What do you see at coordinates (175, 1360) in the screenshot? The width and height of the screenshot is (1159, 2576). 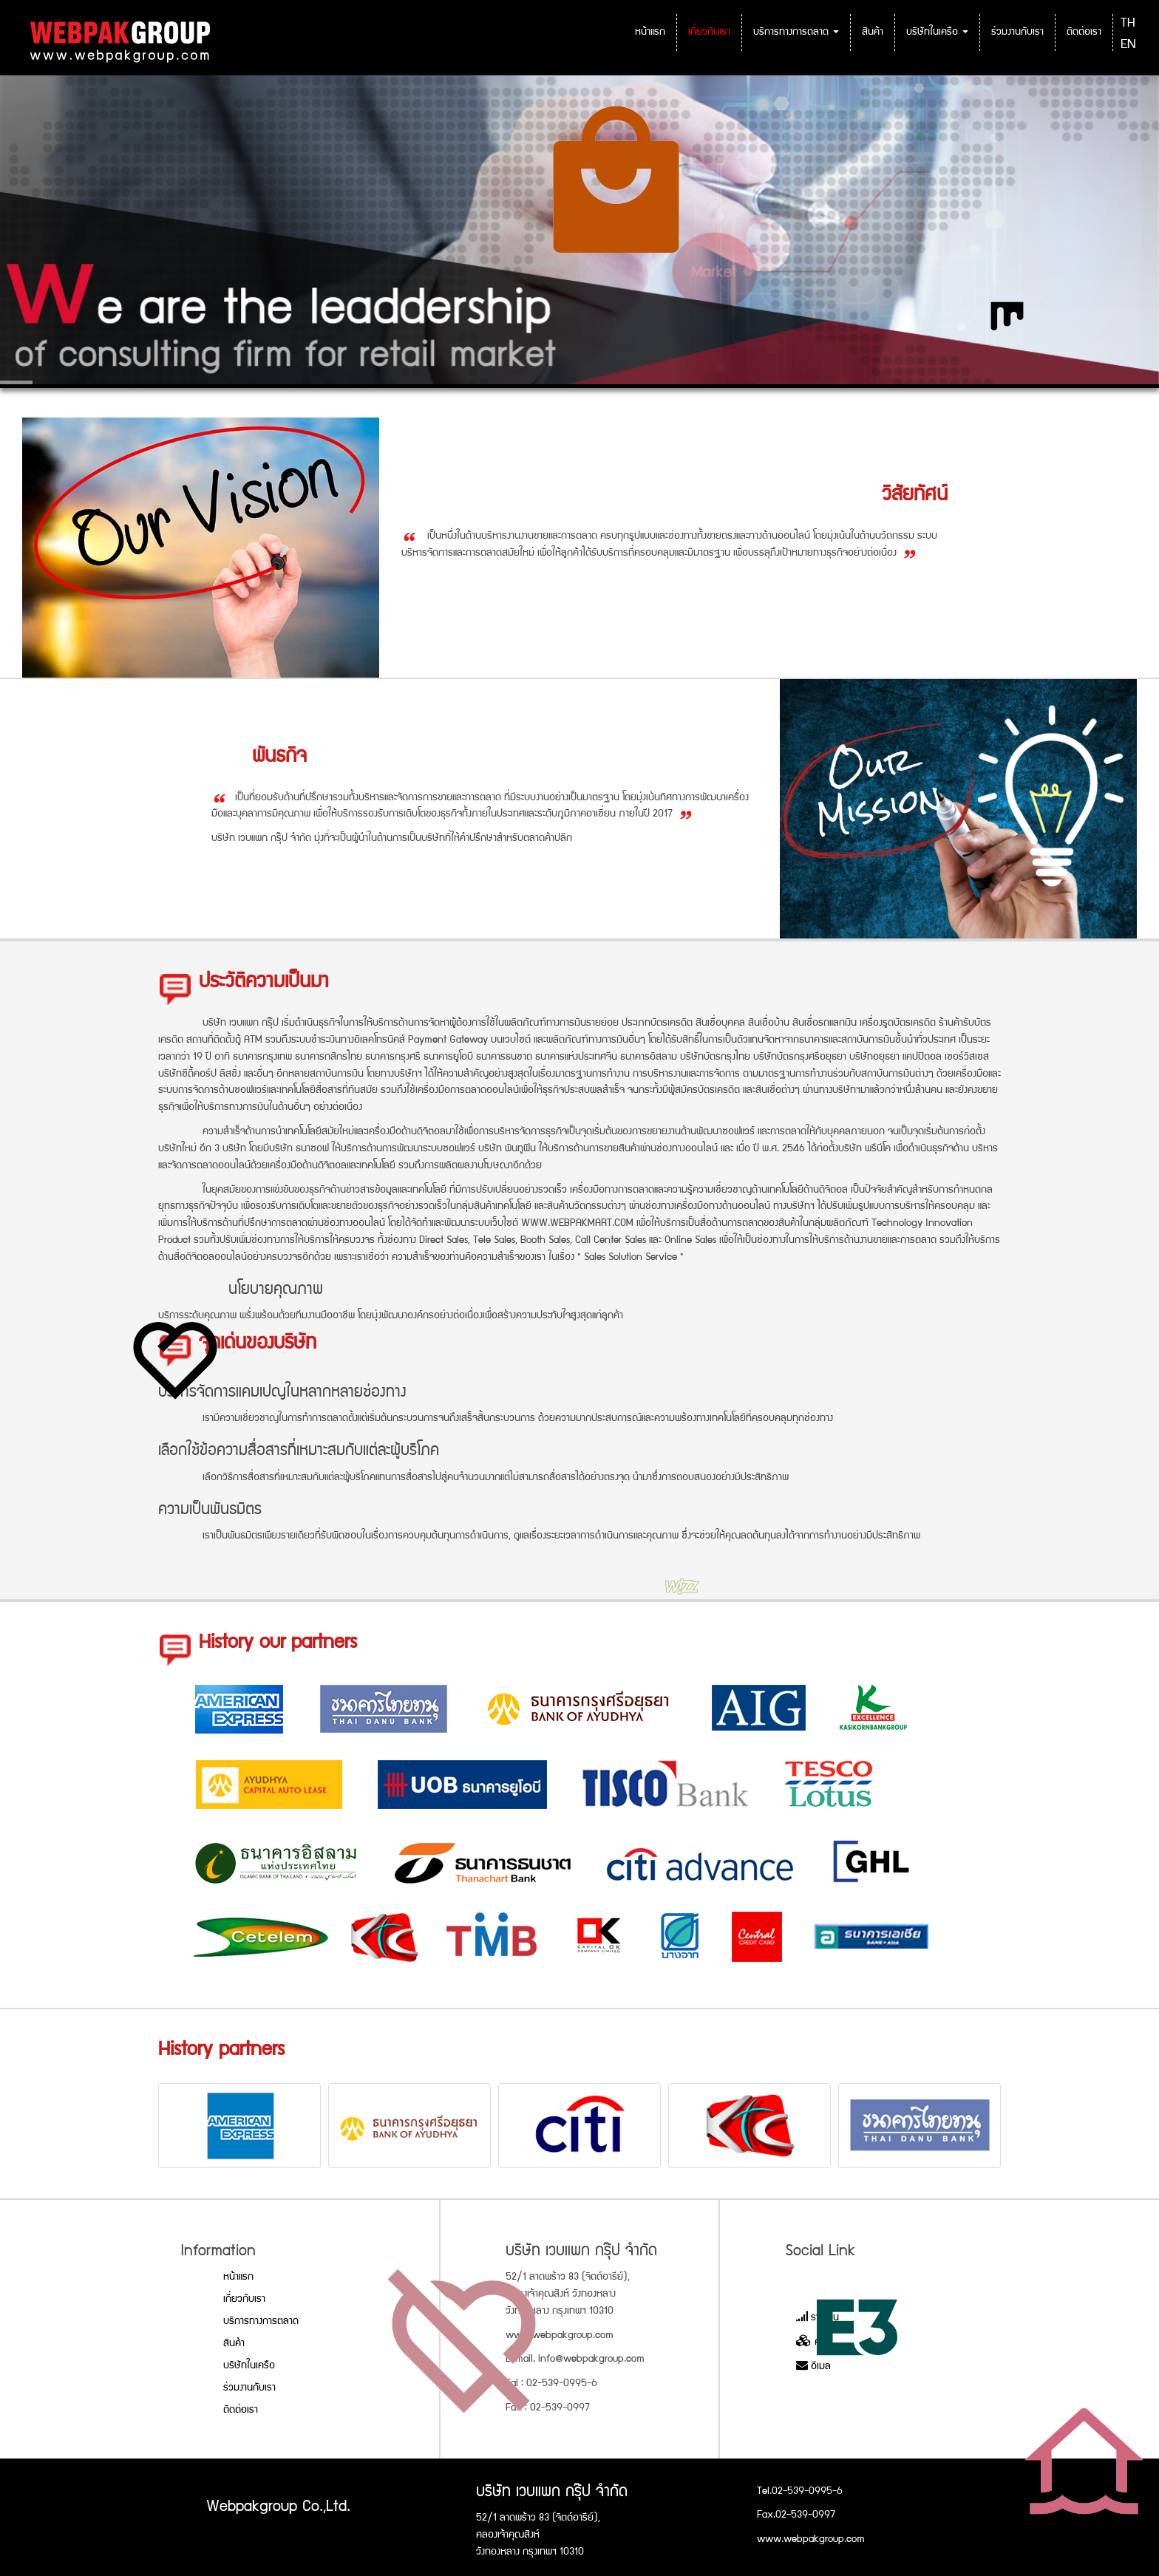 I see `add item to favorites` at bounding box center [175, 1360].